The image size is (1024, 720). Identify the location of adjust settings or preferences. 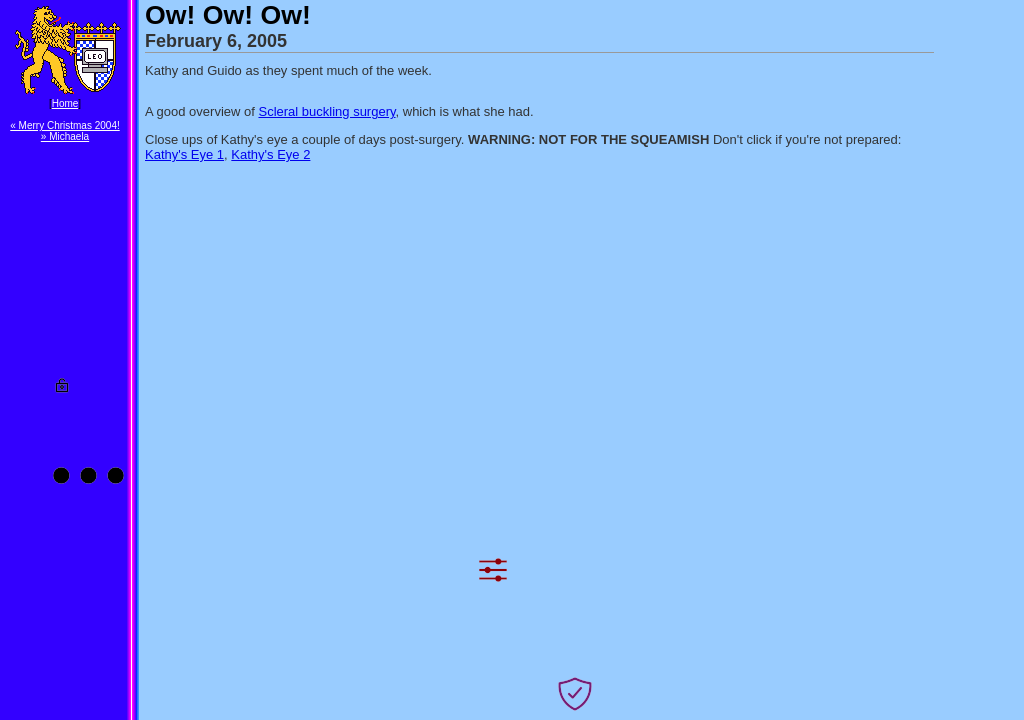
(493, 570).